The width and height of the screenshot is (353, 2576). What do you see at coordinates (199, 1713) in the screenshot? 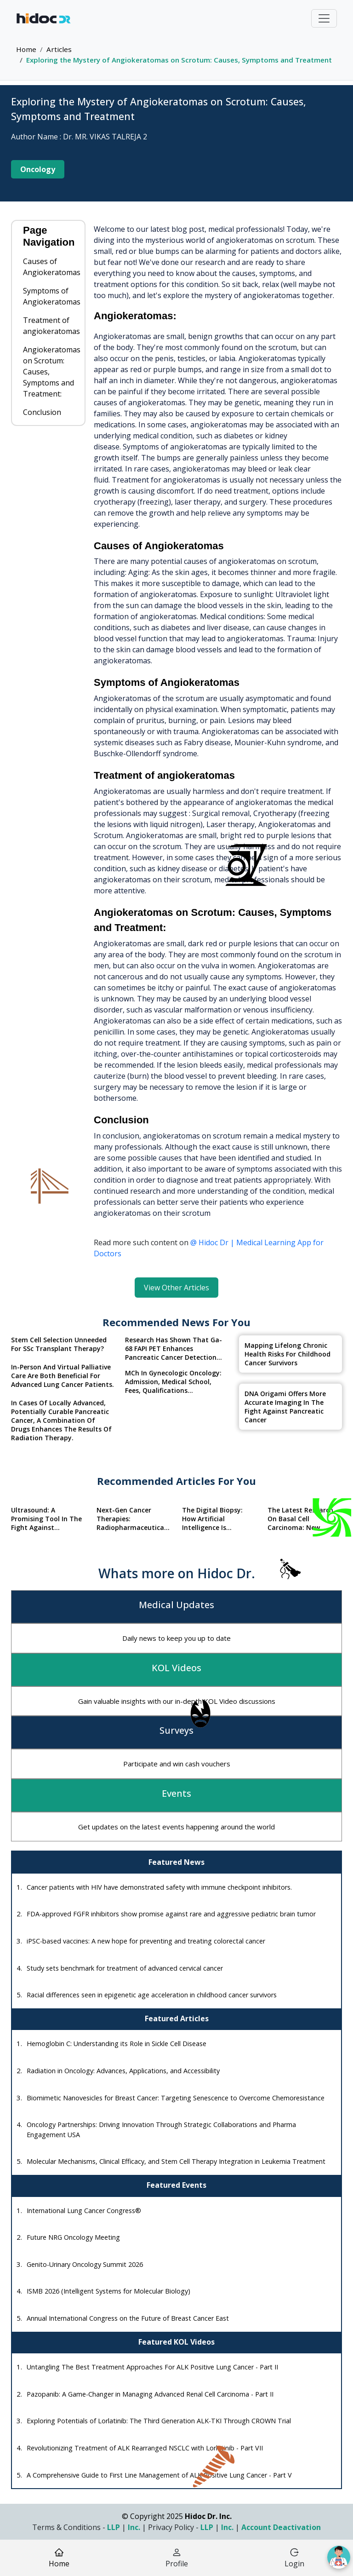
I see `select a superhero or villain character` at bounding box center [199, 1713].